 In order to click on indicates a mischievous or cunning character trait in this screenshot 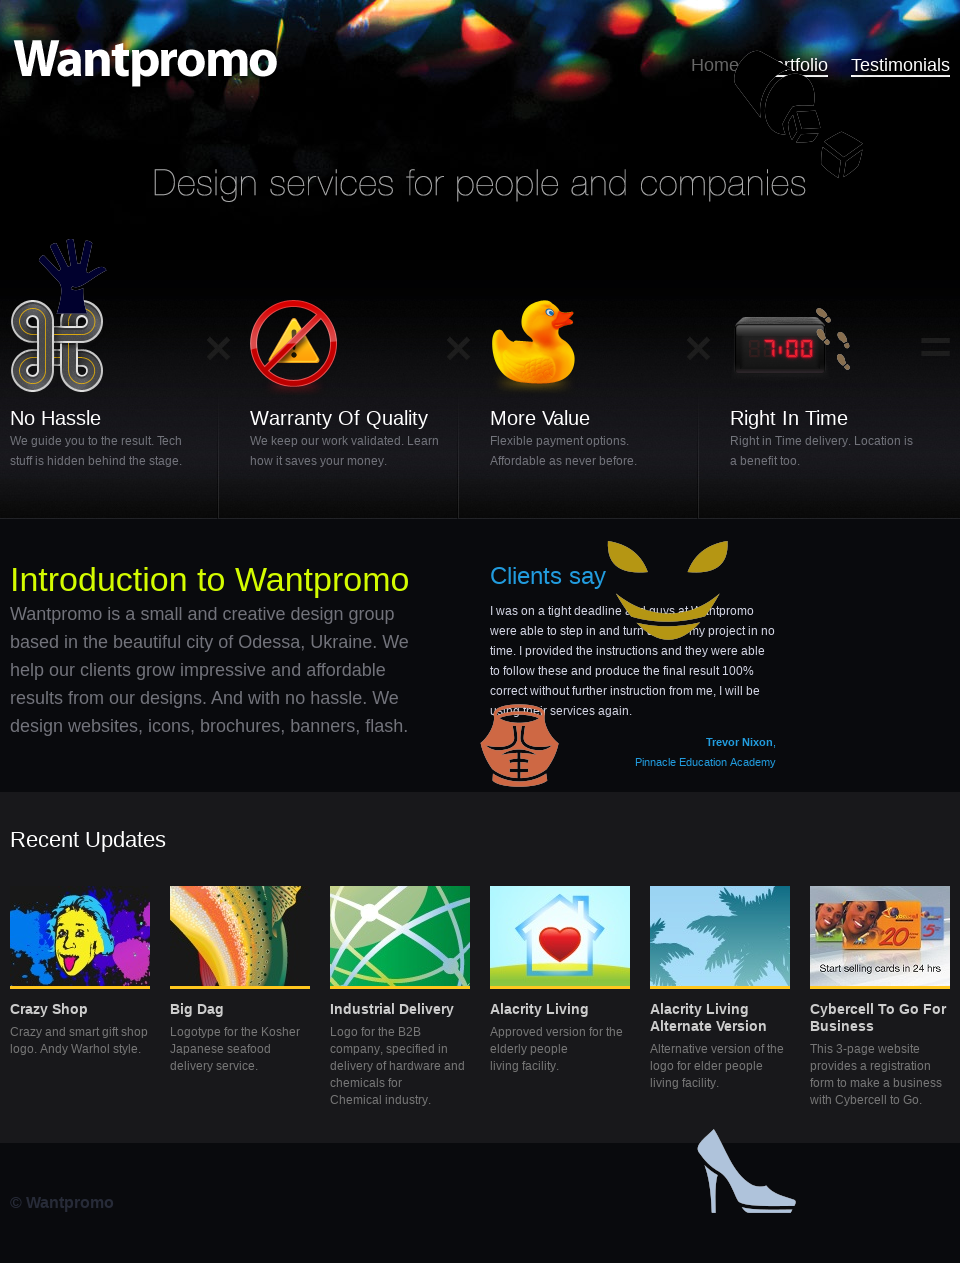, I will do `click(666, 586)`.